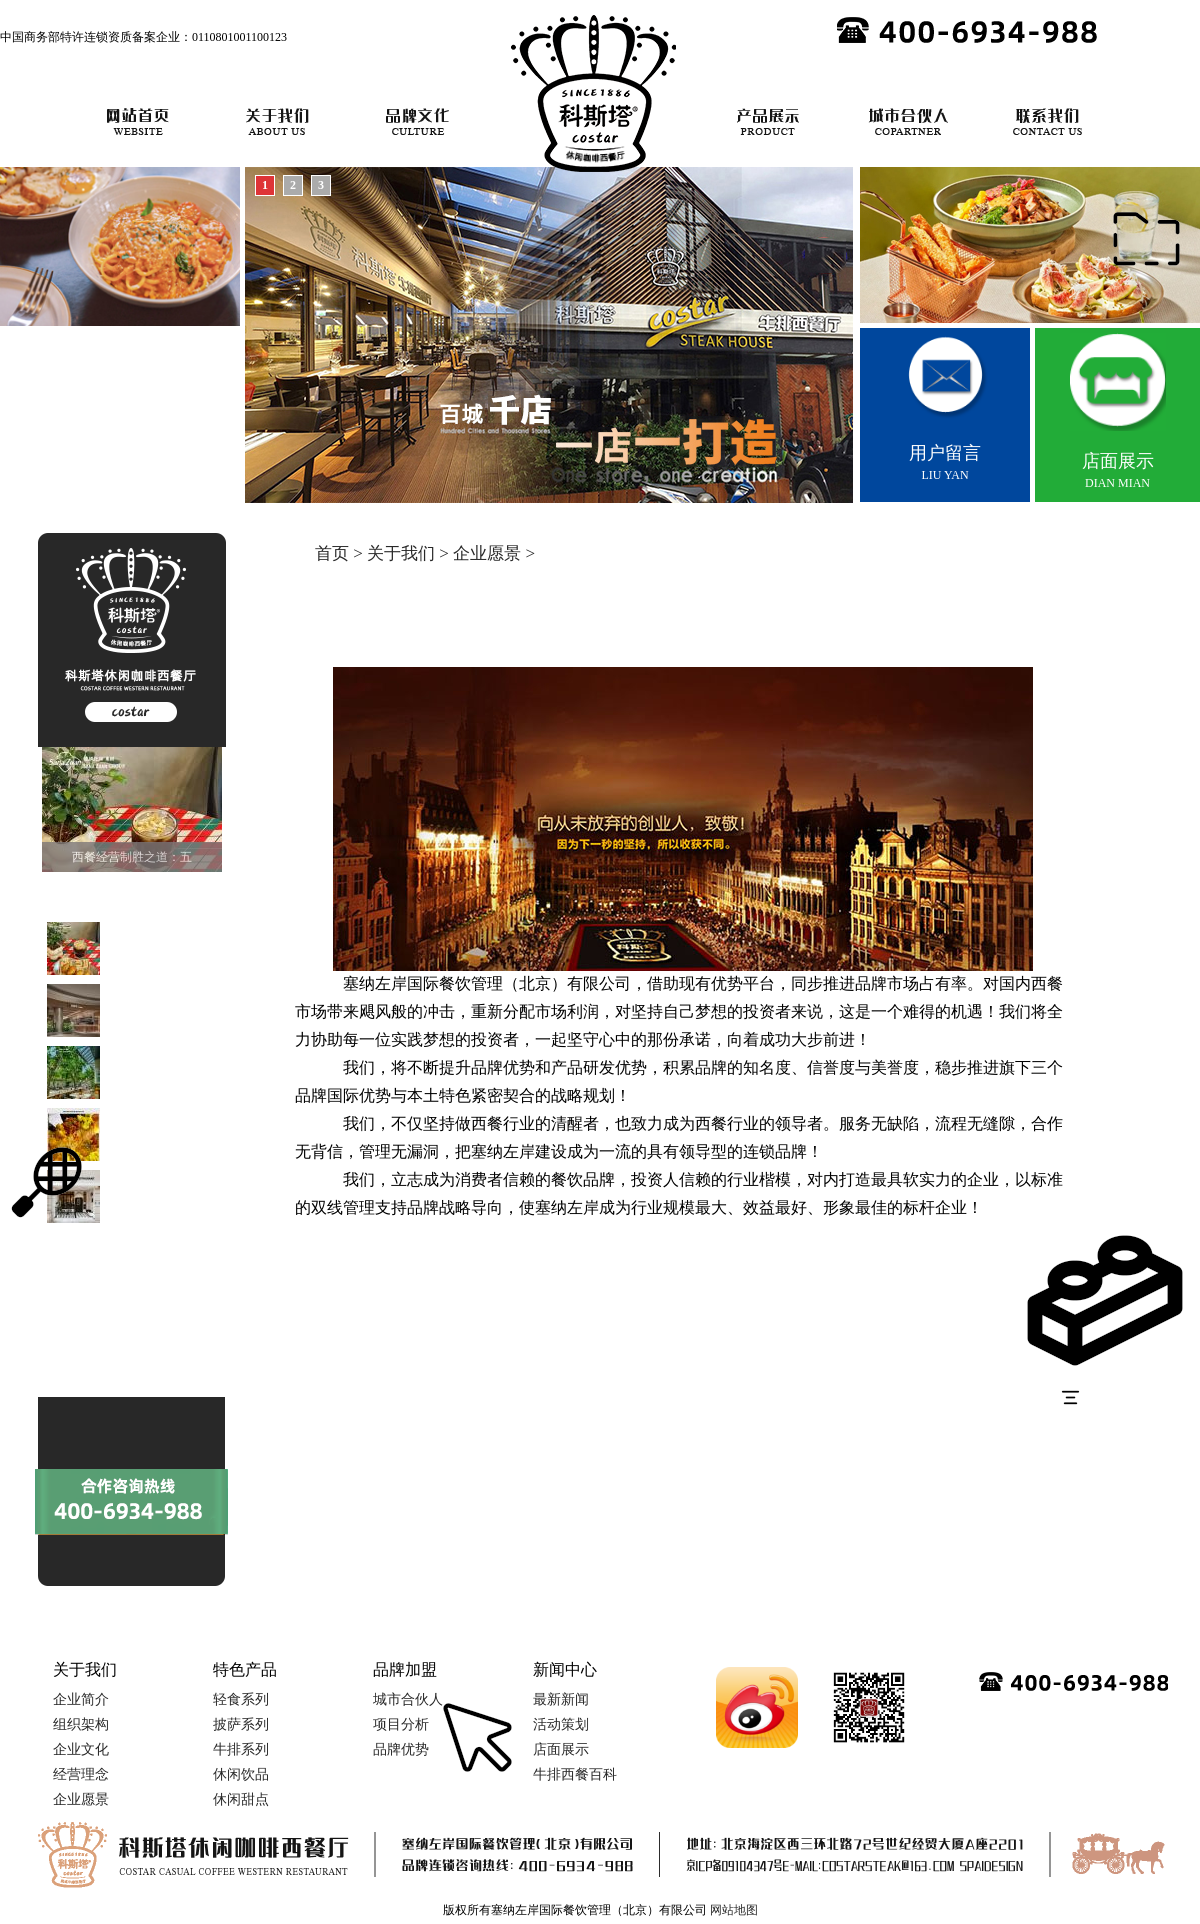  What do you see at coordinates (45, 1183) in the screenshot?
I see `access tennis or racquet sports features` at bounding box center [45, 1183].